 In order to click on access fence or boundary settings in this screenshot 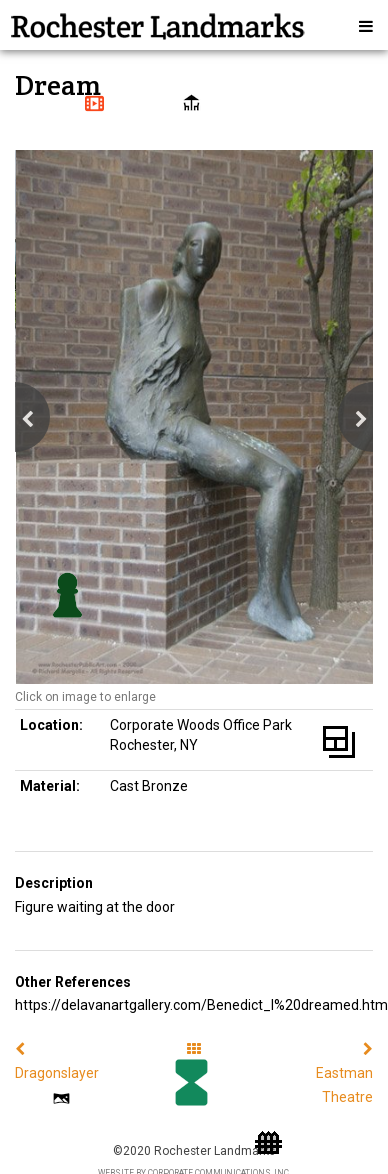, I will do `click(268, 1142)`.